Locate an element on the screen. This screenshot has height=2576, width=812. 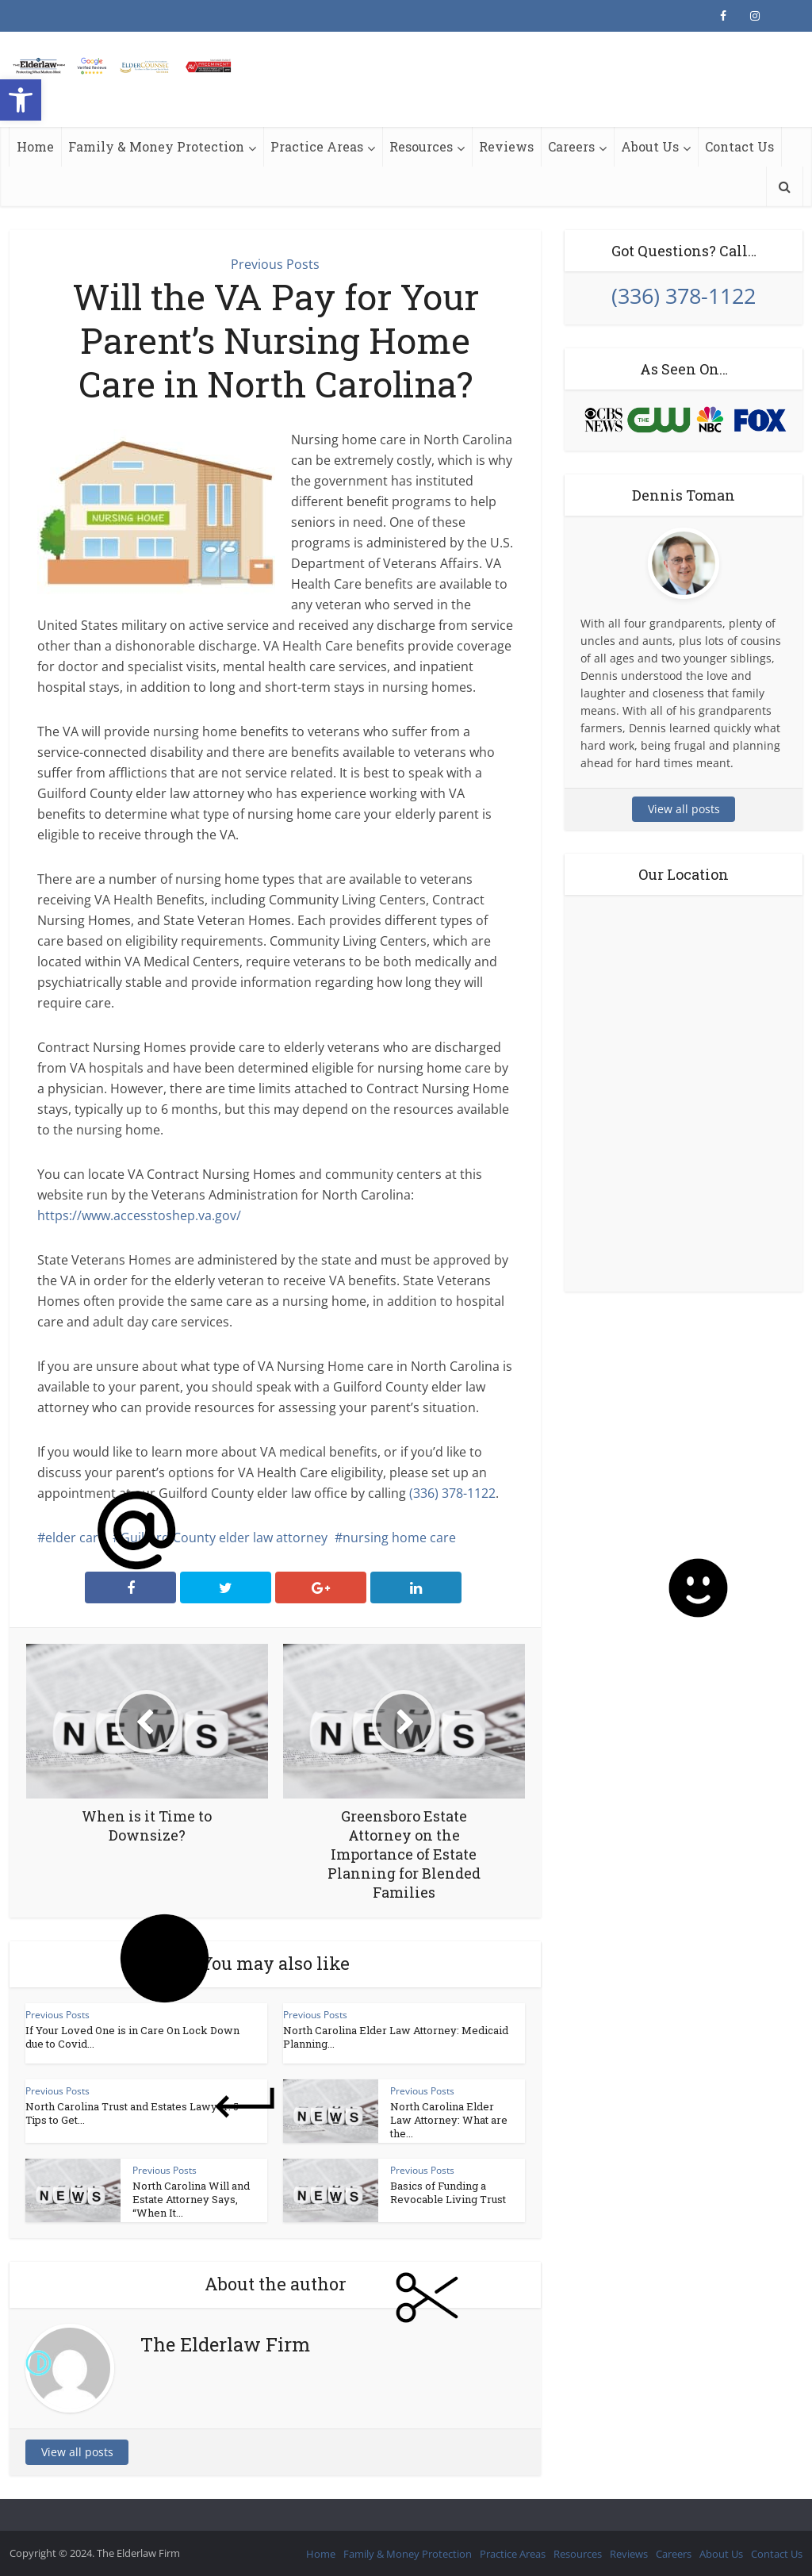
cut selected content is located at coordinates (426, 2298).